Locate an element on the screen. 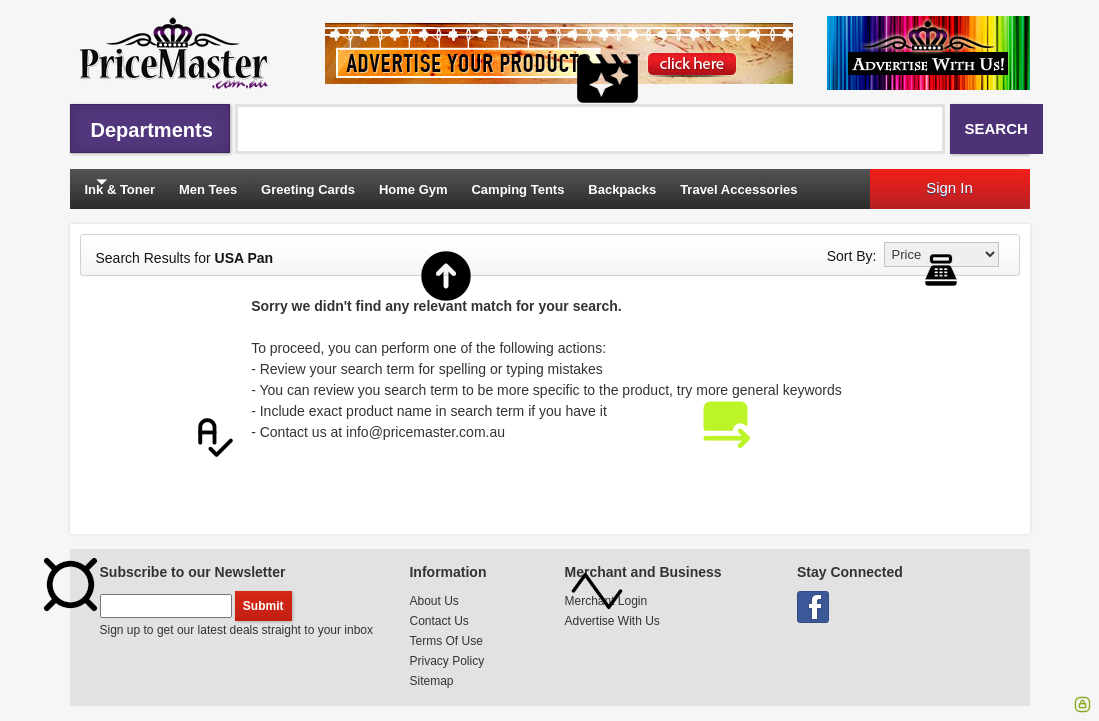 This screenshot has height=721, width=1099. apply visual effects or filters to a video is located at coordinates (607, 78).